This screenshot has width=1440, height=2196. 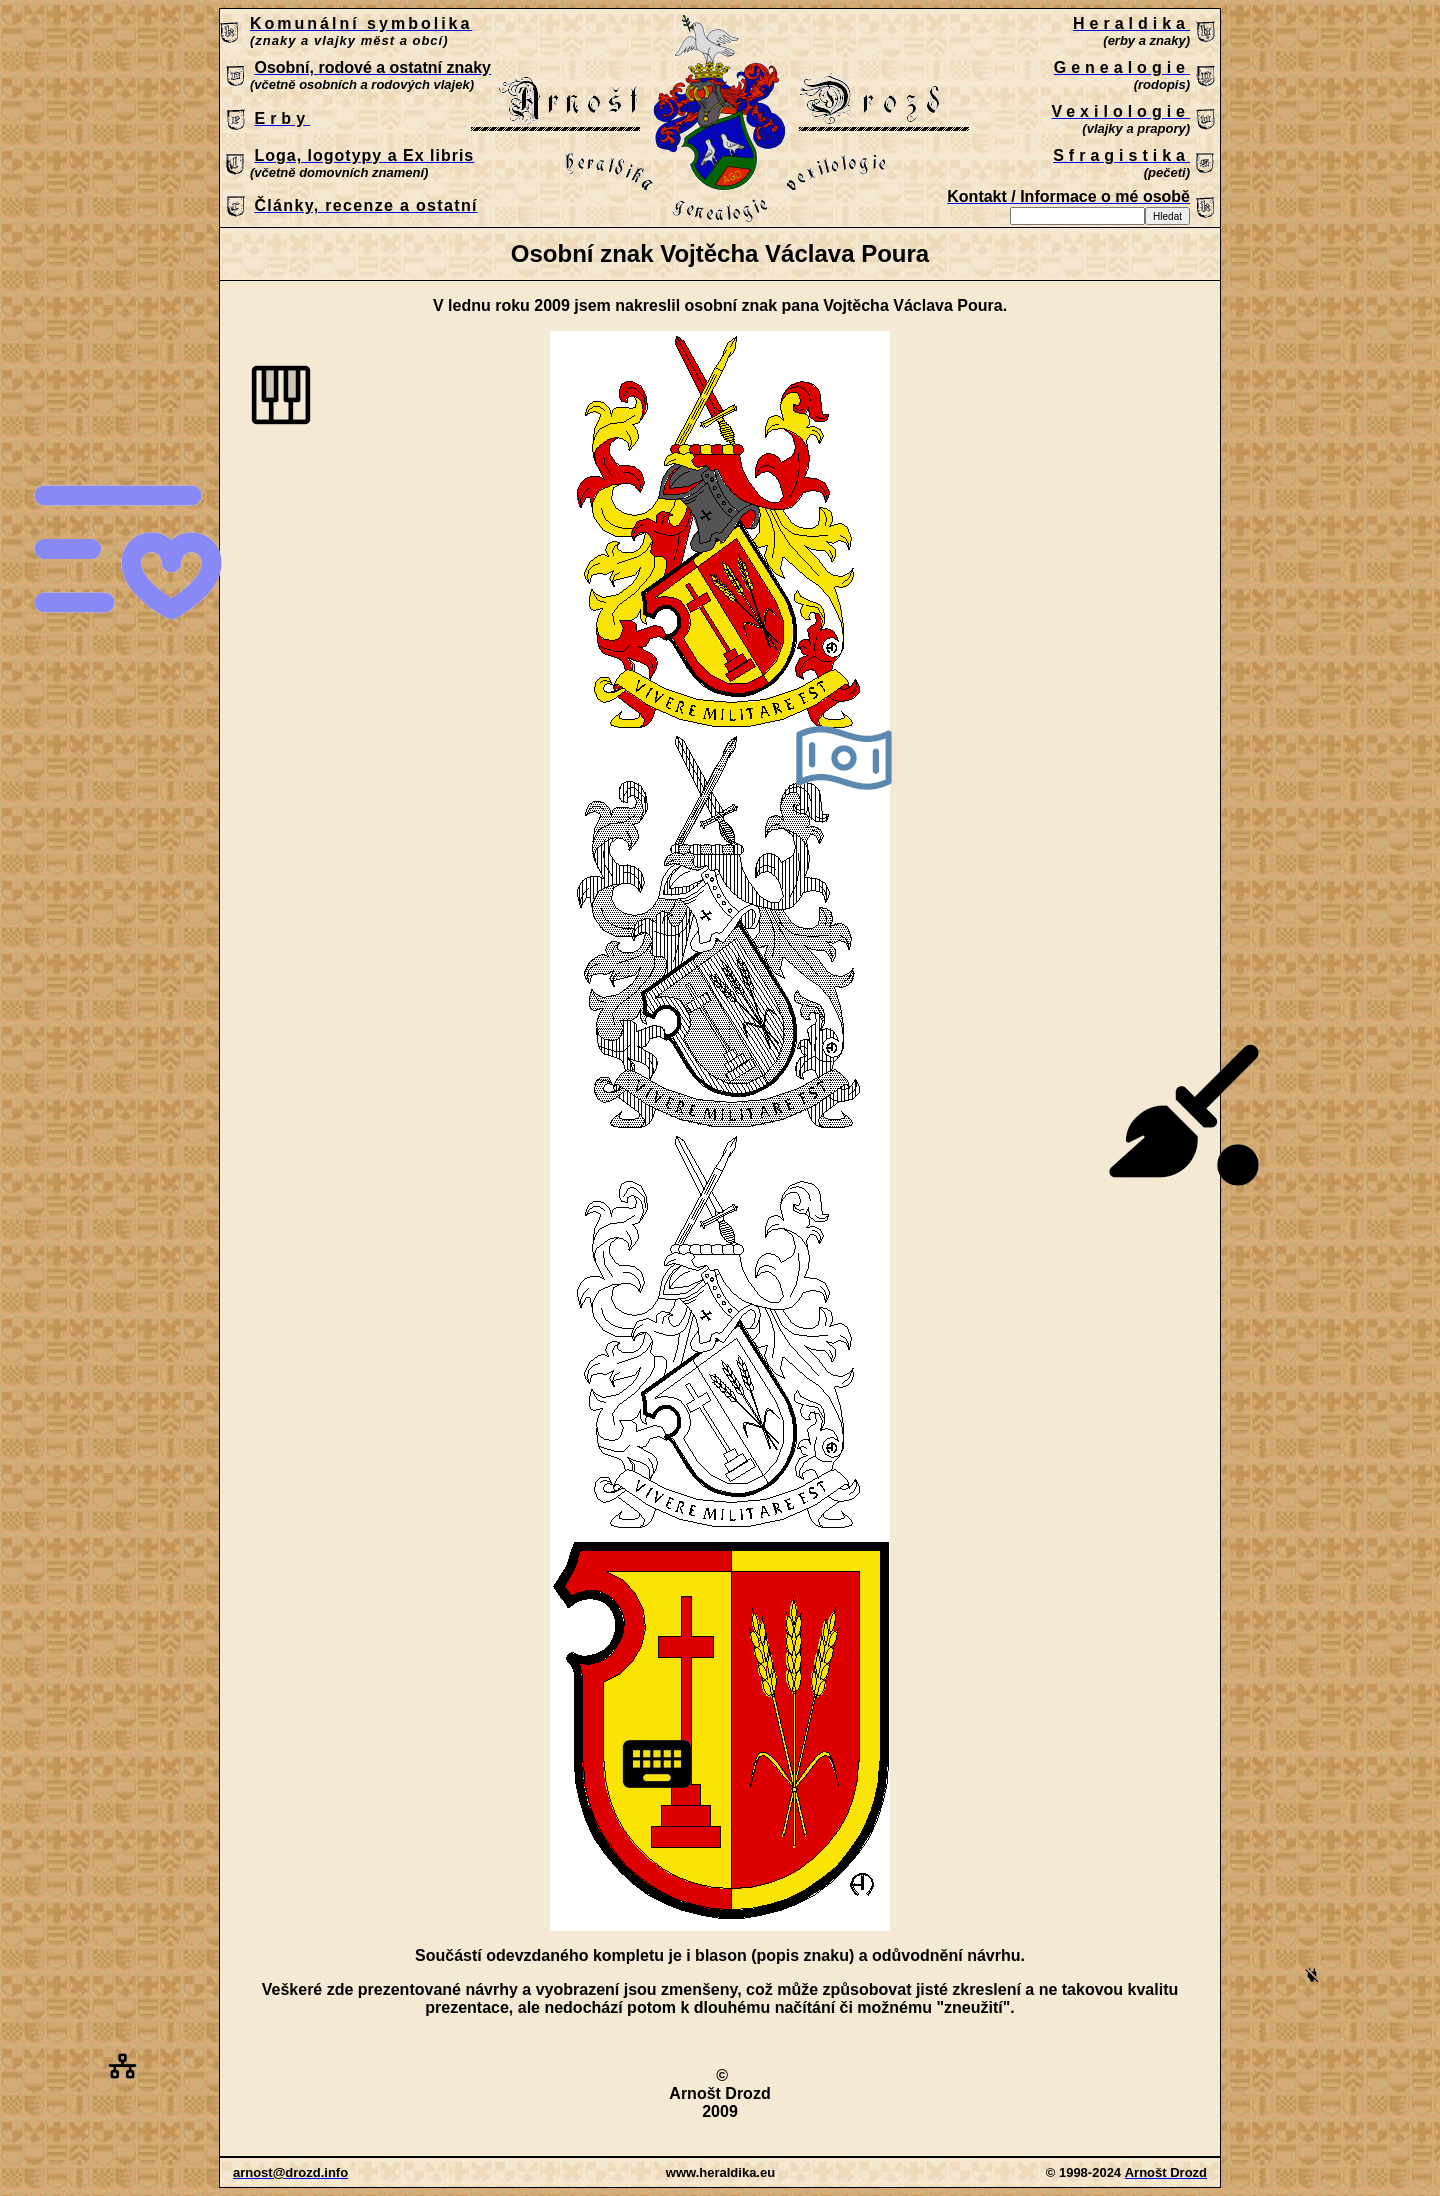 I want to click on view your favorites list, so click(x=118, y=549).